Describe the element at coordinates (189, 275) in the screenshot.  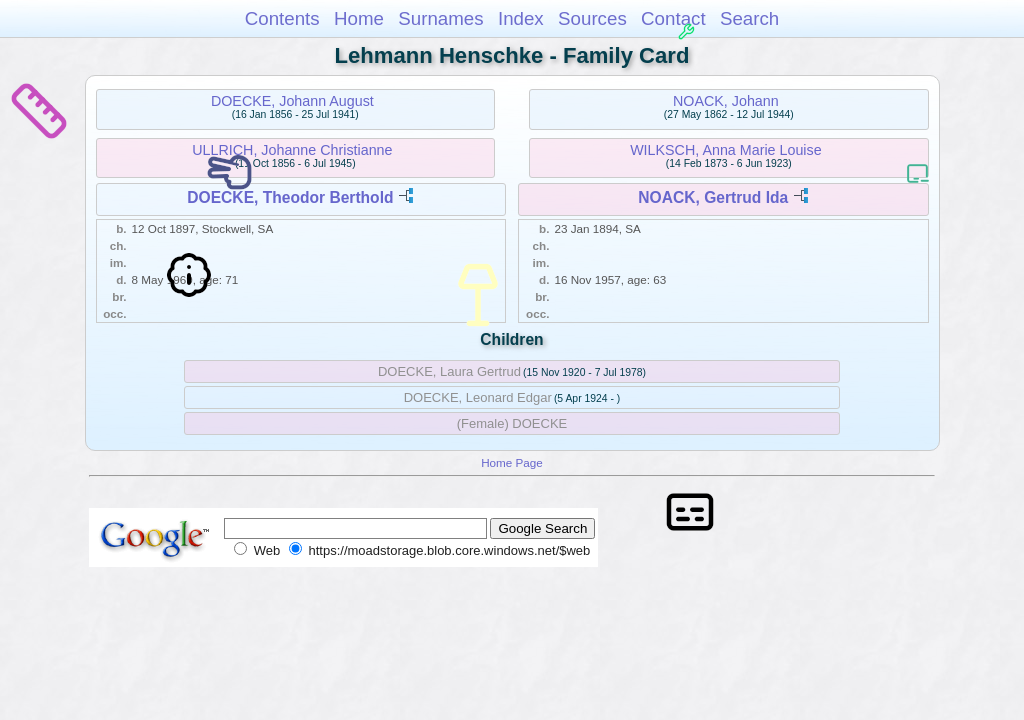
I see `view information or details` at that location.